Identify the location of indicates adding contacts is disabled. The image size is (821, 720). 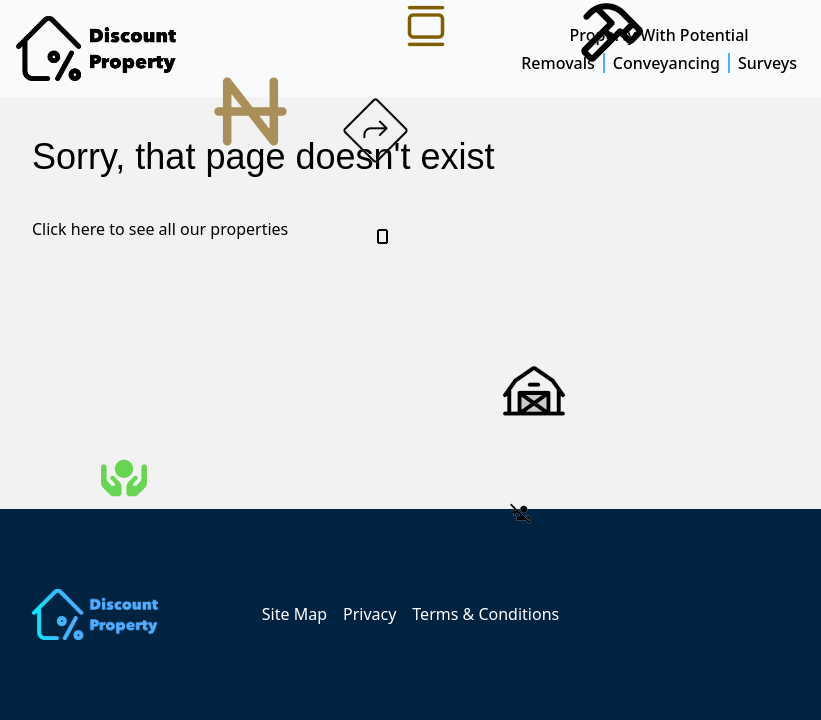
(521, 513).